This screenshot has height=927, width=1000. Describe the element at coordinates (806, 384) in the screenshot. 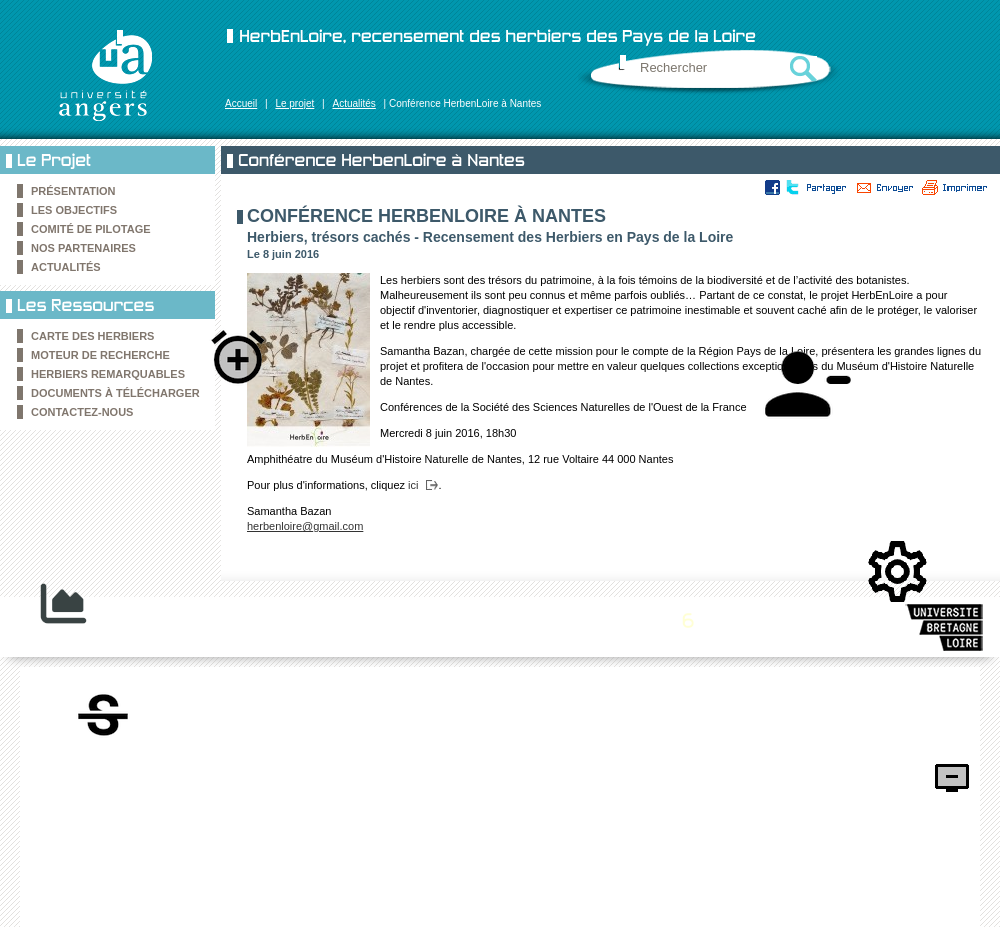

I see `remove a contact or friend` at that location.